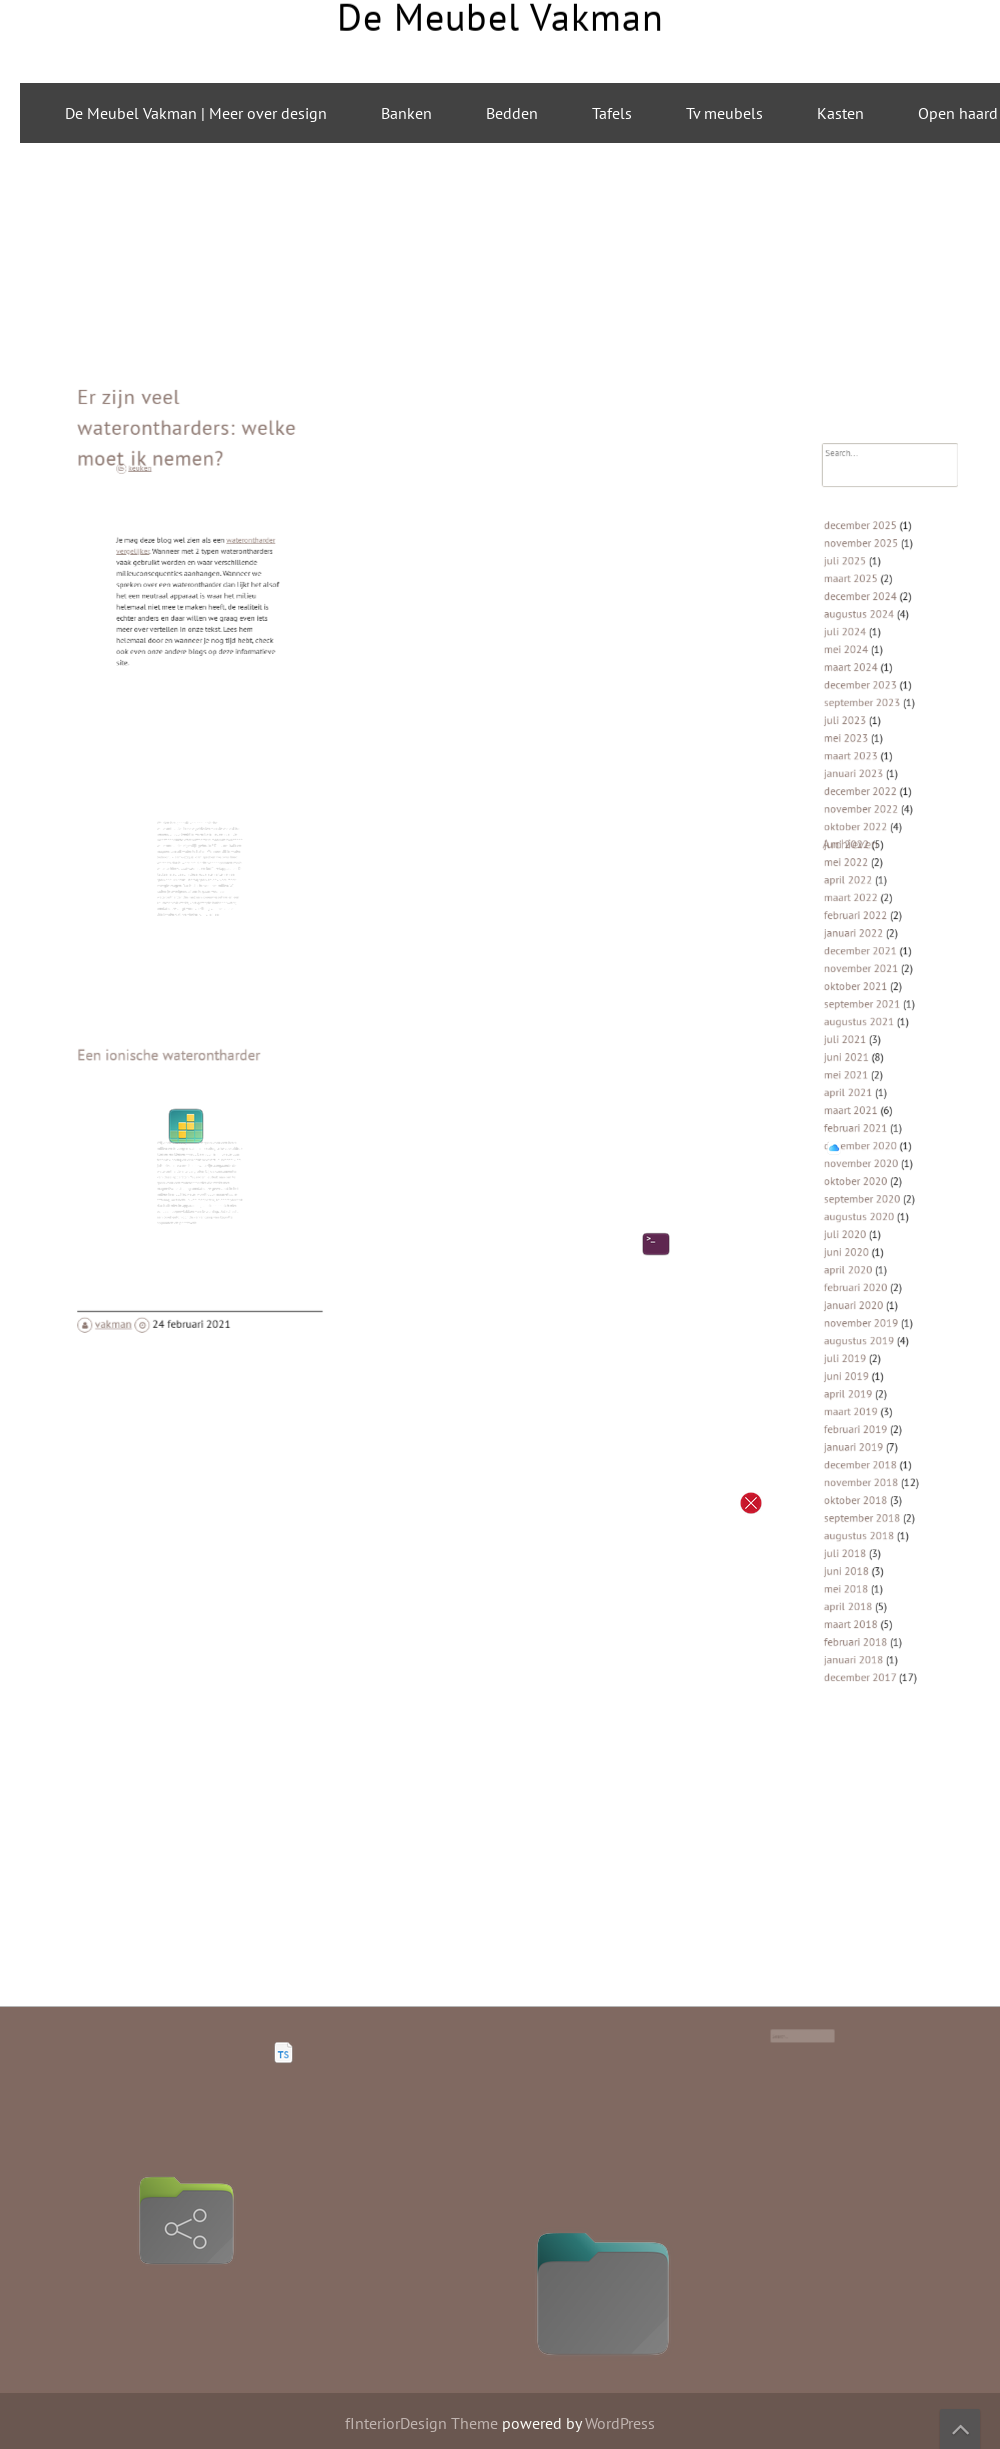 The height and width of the screenshot is (2449, 1000). What do you see at coordinates (283, 2052) in the screenshot?
I see `a typescript source code file` at bounding box center [283, 2052].